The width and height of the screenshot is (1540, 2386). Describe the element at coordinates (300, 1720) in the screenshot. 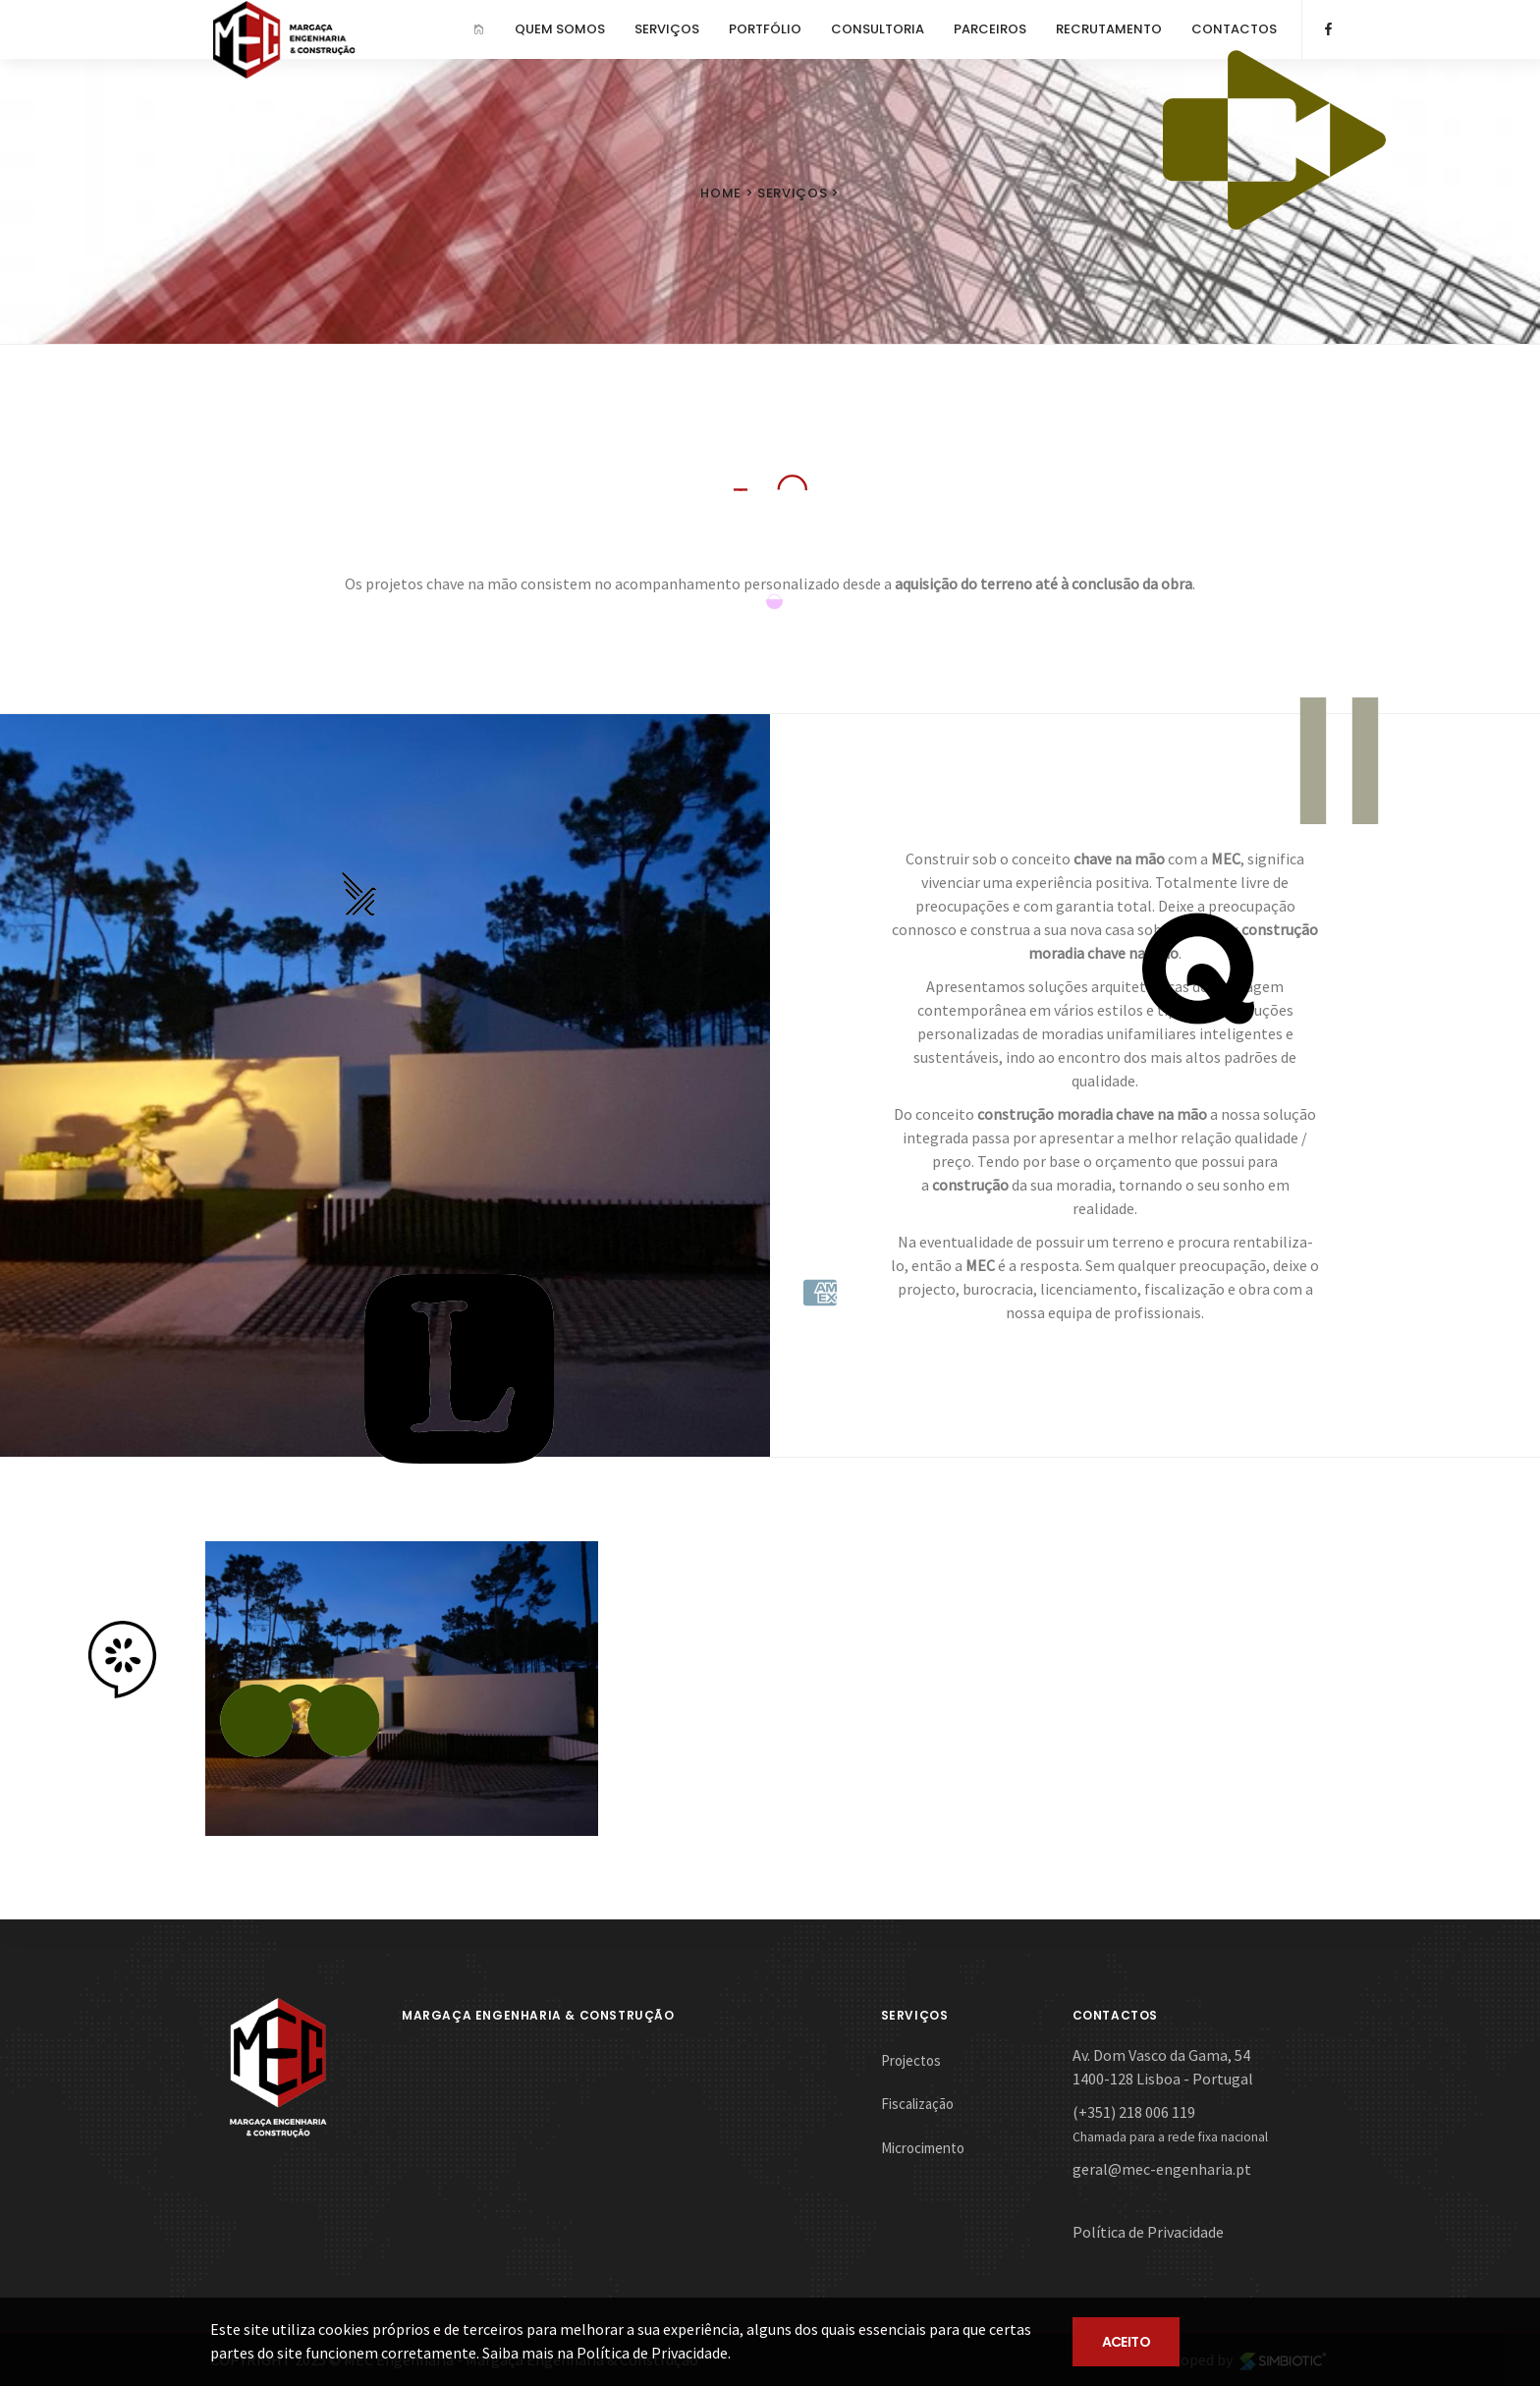

I see `enable reading mode` at that location.